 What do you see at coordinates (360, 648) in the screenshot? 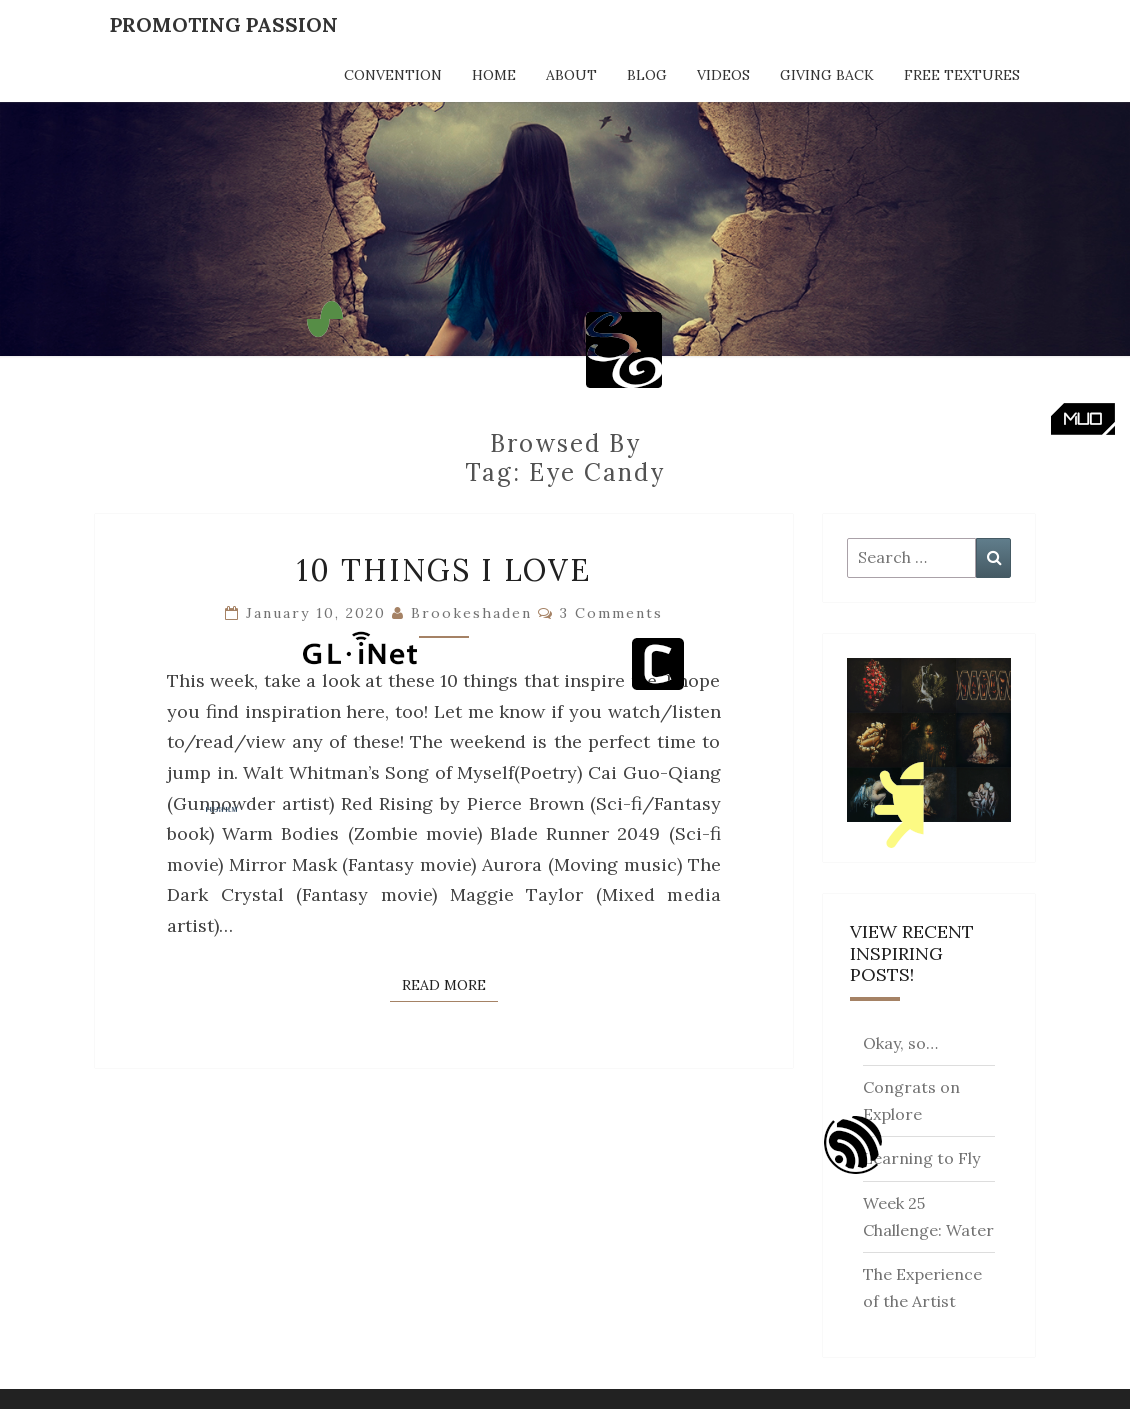
I see `GL.iNet company logo` at bounding box center [360, 648].